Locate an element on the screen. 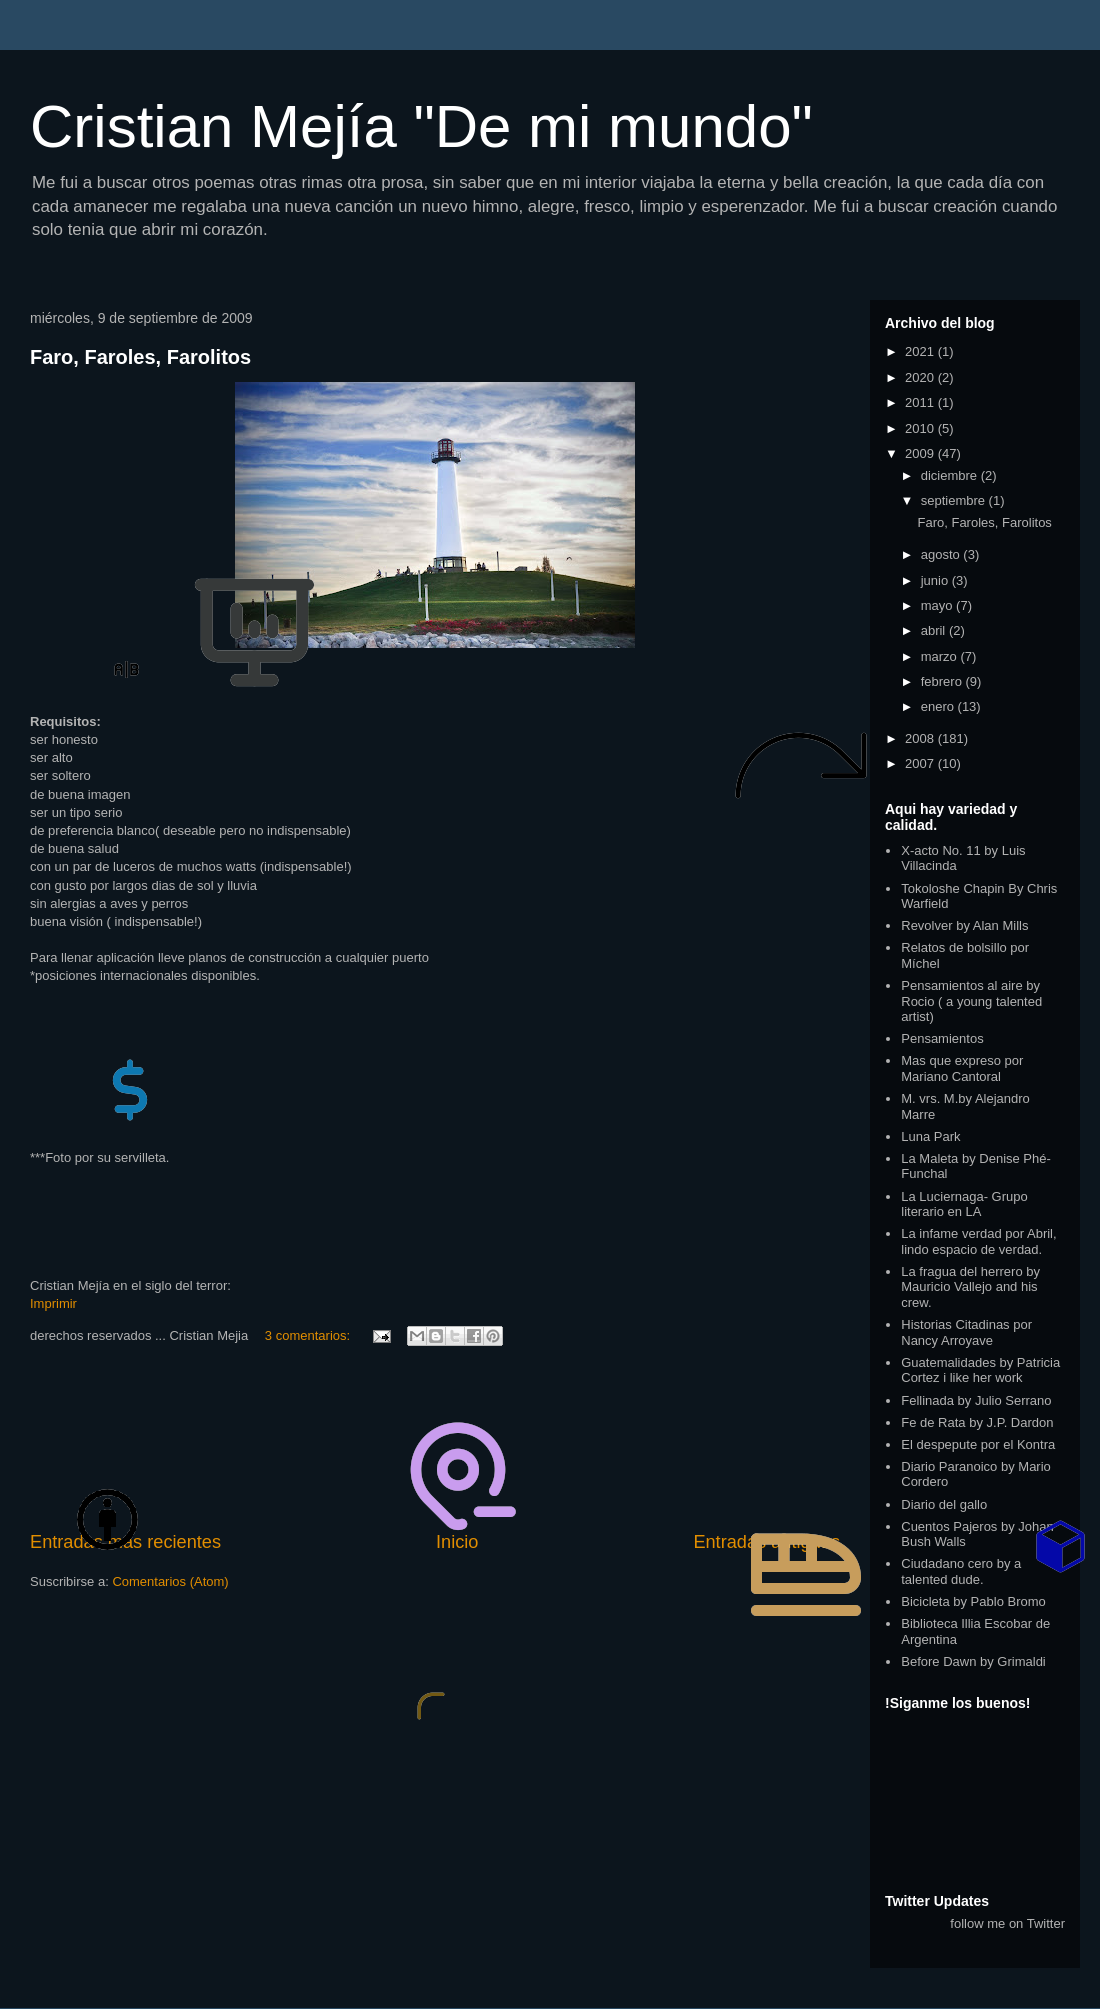 The width and height of the screenshot is (1100, 2009). view attribution or credits information is located at coordinates (107, 1519).